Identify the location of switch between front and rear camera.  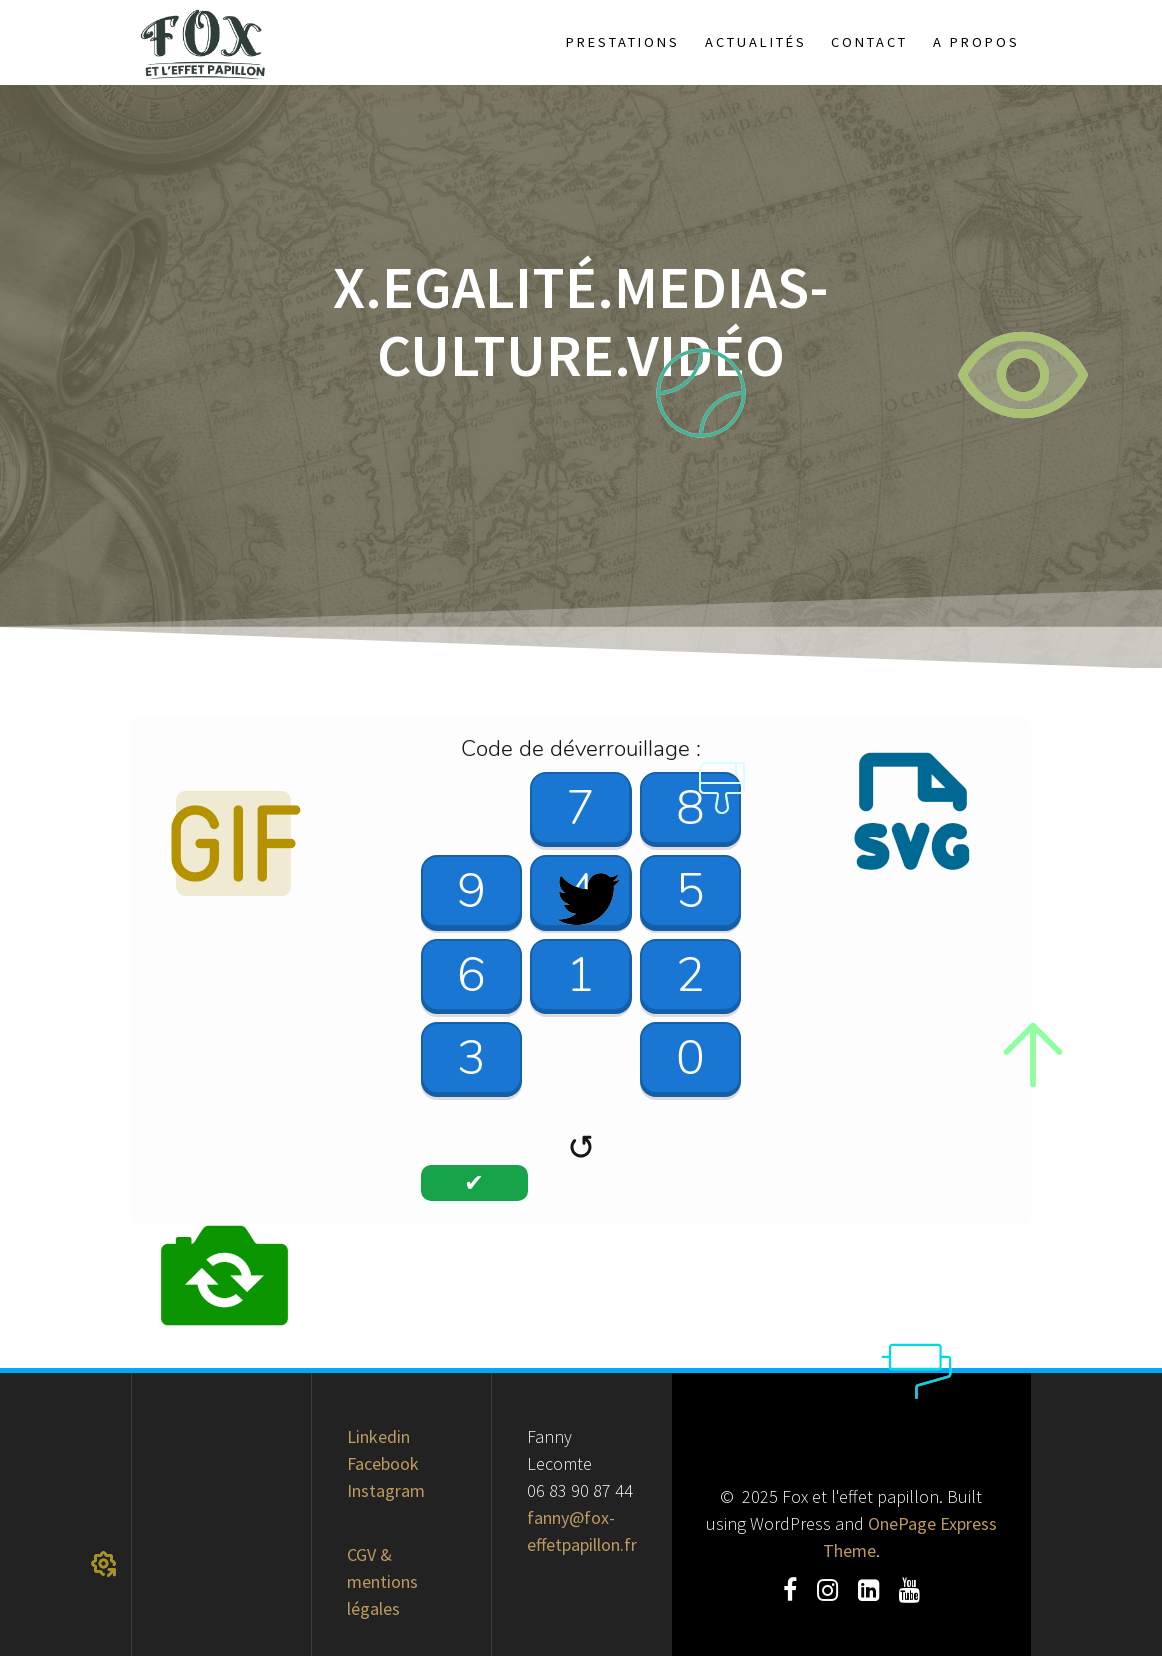
(224, 1275).